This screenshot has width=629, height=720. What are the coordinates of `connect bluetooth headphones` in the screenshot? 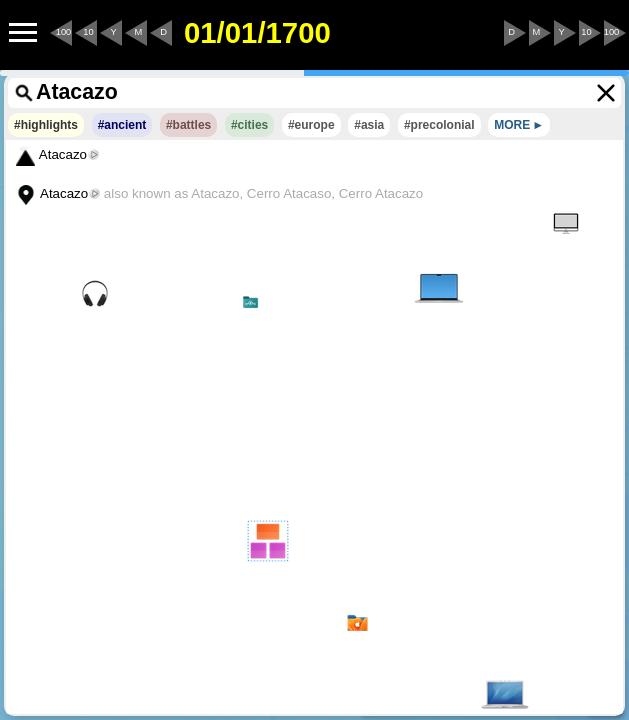 It's located at (95, 294).